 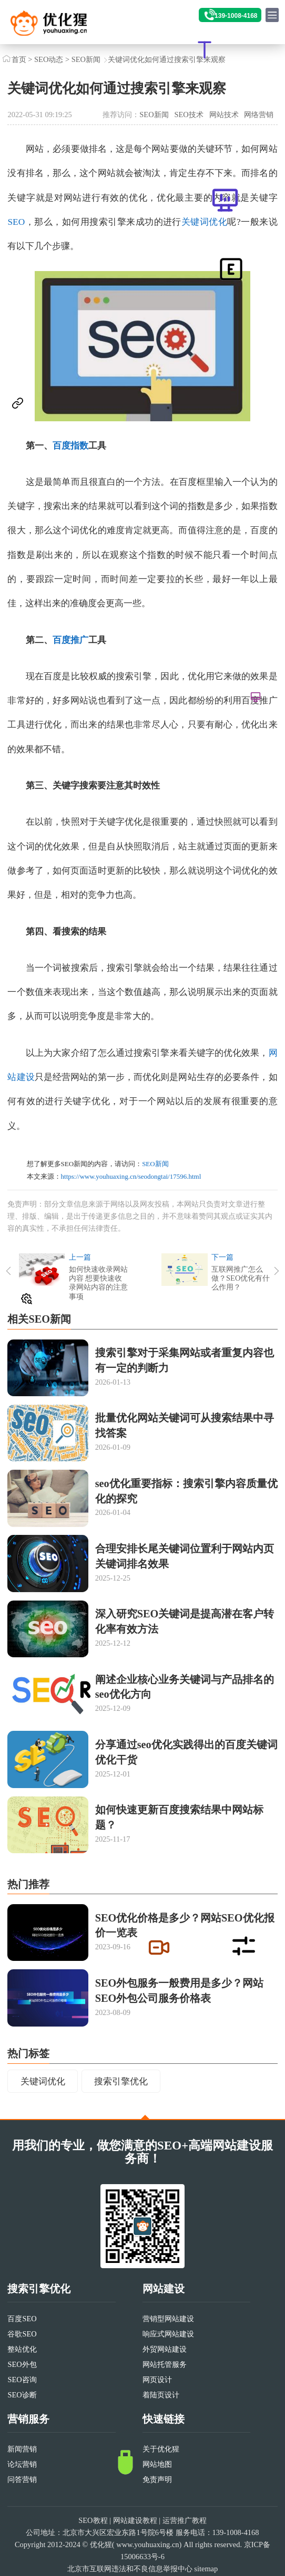 What do you see at coordinates (125, 2462) in the screenshot?
I see `connect a USB device` at bounding box center [125, 2462].